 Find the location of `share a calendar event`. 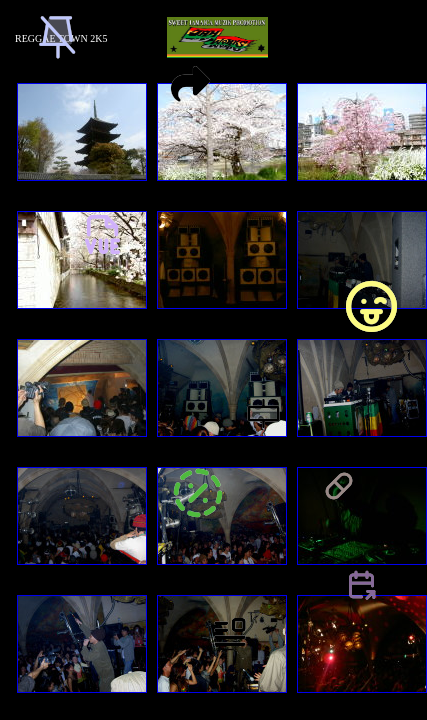

share a calendar event is located at coordinates (361, 584).